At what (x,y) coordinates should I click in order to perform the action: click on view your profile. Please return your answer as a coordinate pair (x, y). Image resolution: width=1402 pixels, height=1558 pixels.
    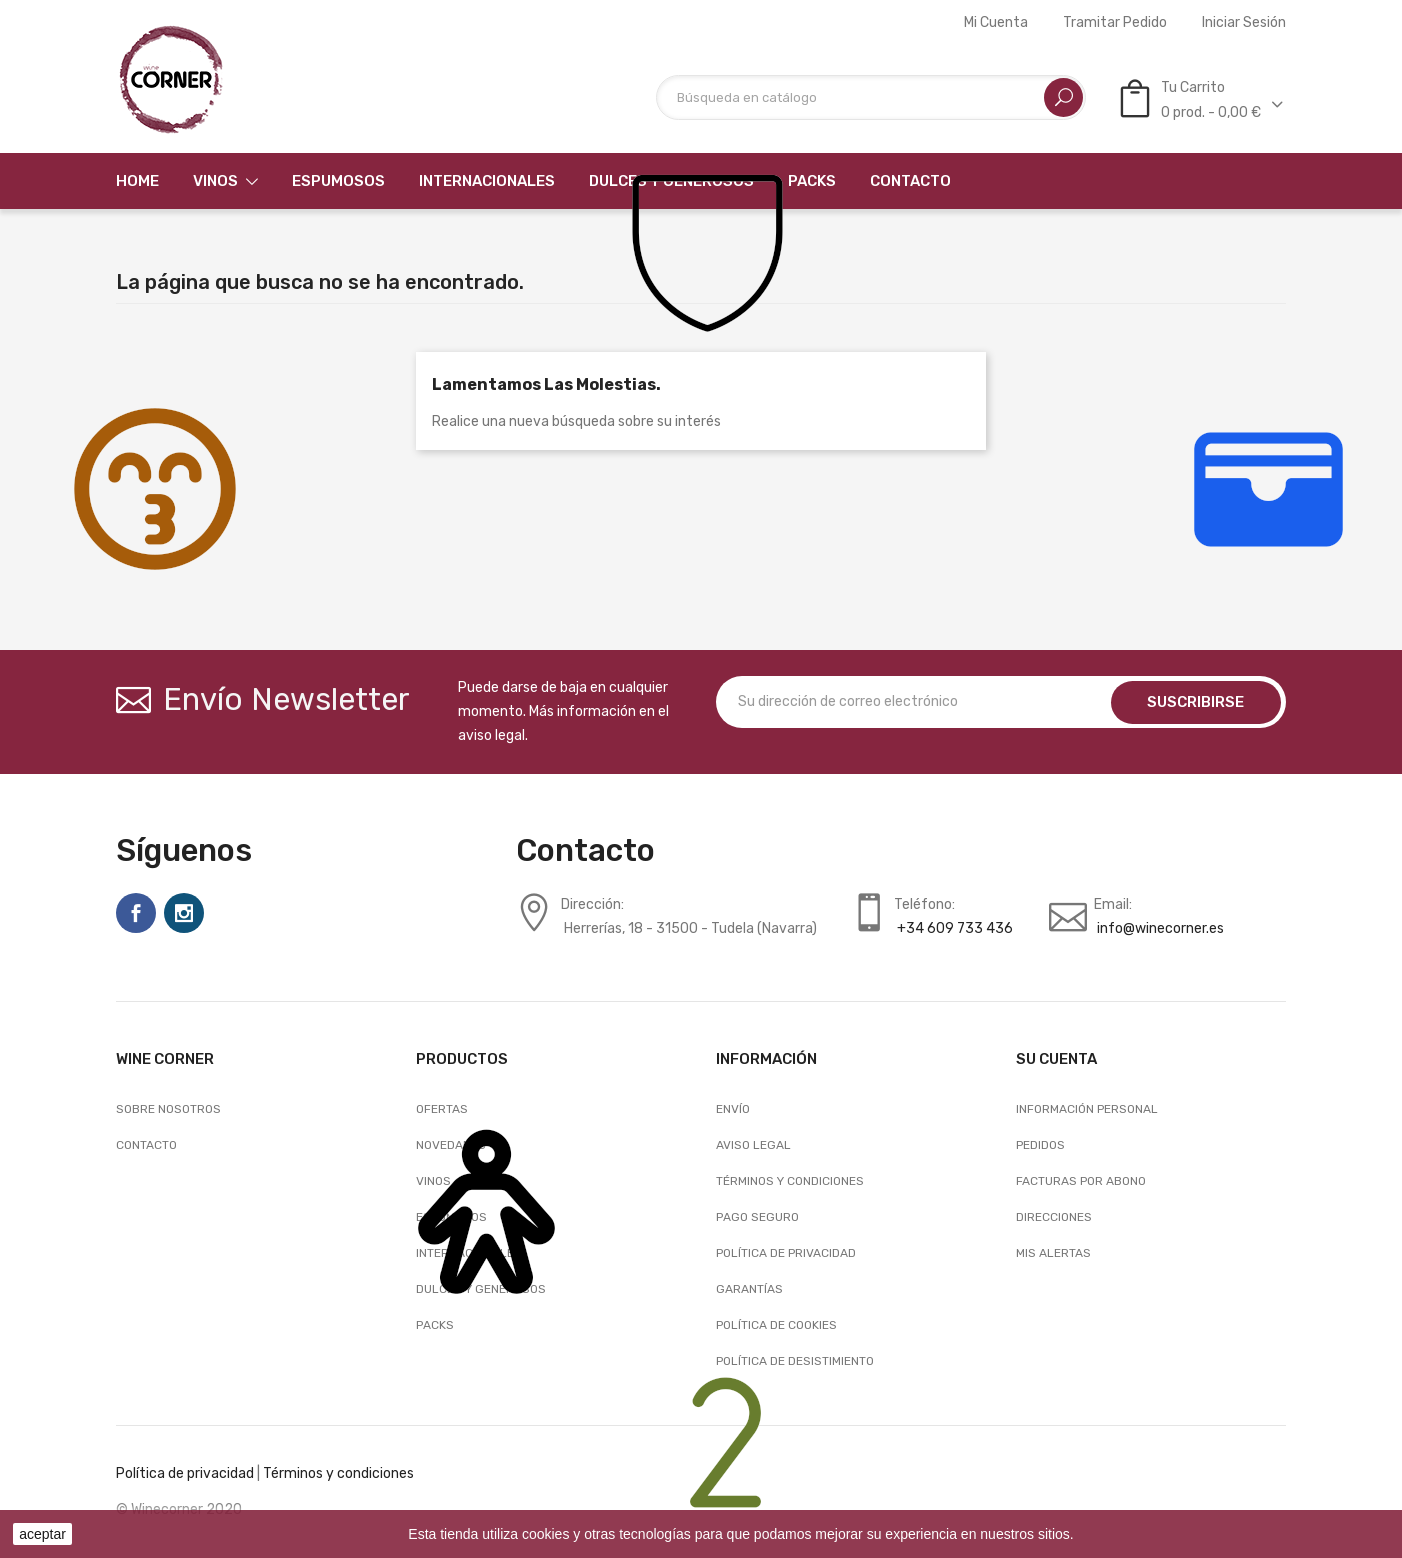
    Looking at the image, I should click on (486, 1214).